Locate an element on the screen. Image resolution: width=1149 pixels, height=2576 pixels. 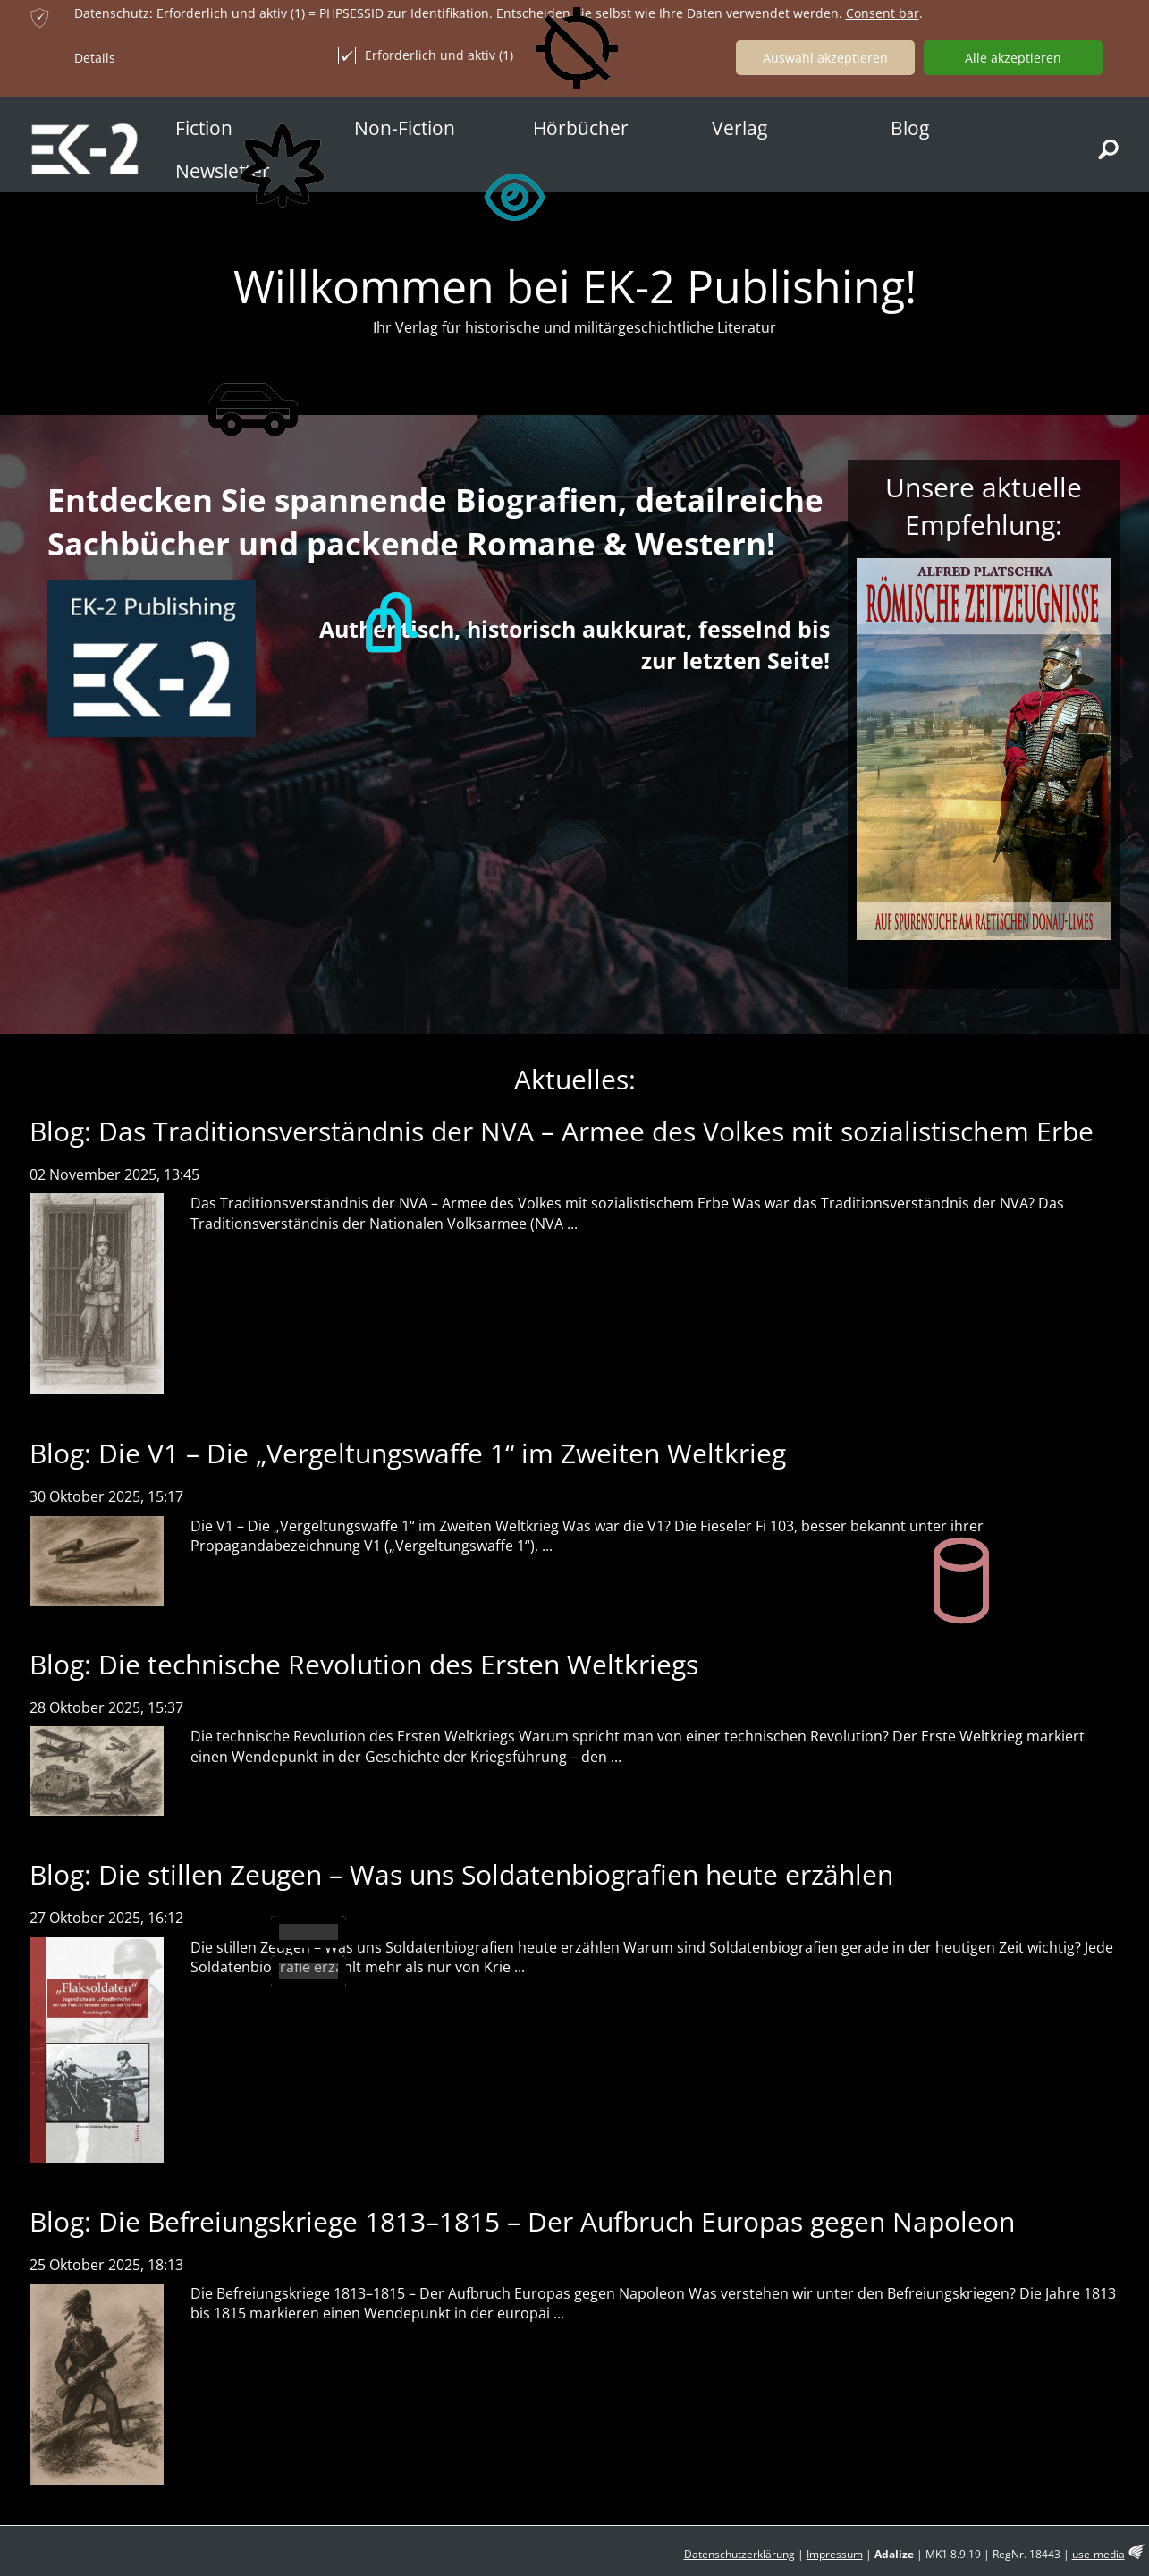
represents a database or data storage is located at coordinates (961, 1580).